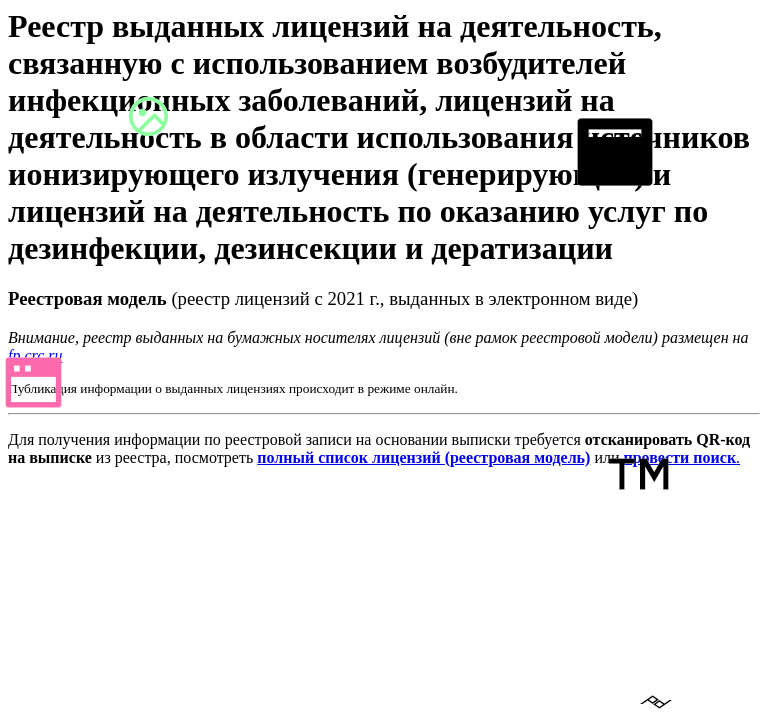  I want to click on switch to top panel layout, so click(615, 152).